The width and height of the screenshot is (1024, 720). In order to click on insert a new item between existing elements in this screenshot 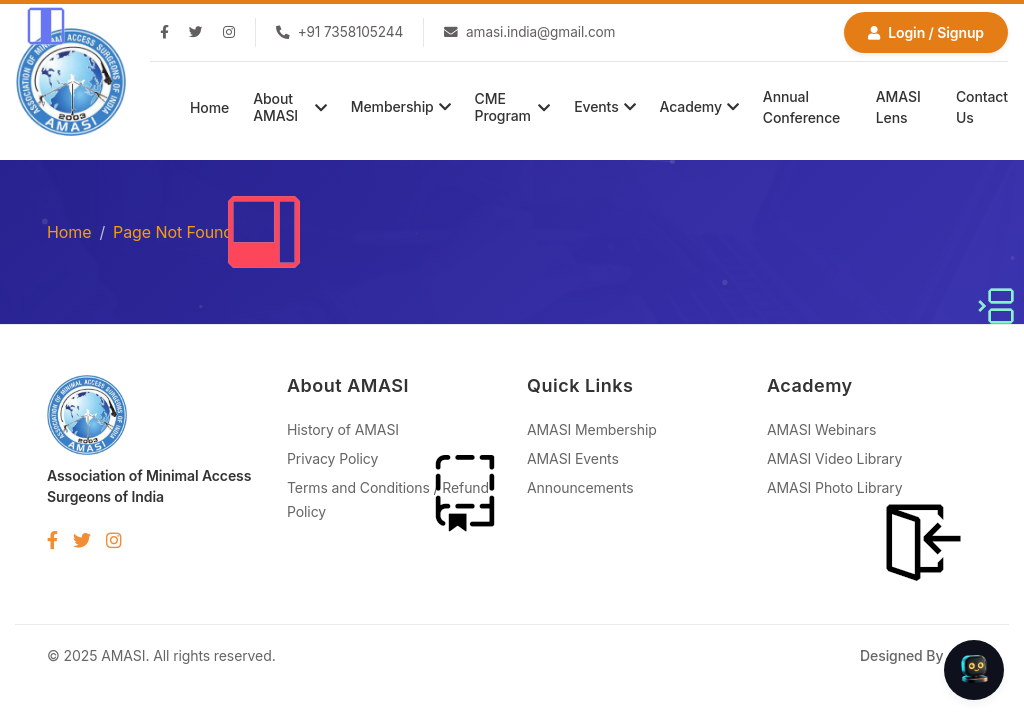, I will do `click(996, 306)`.